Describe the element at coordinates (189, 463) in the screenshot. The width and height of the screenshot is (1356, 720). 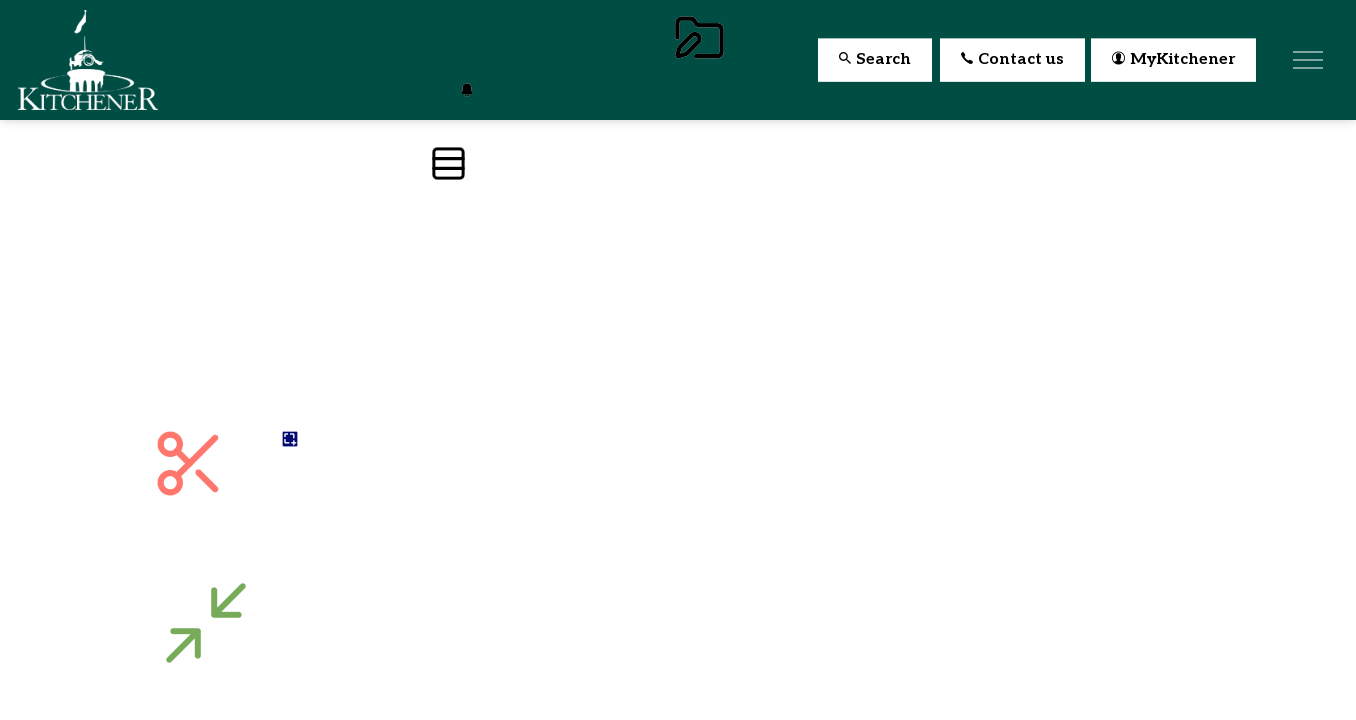
I see `cut selected content` at that location.